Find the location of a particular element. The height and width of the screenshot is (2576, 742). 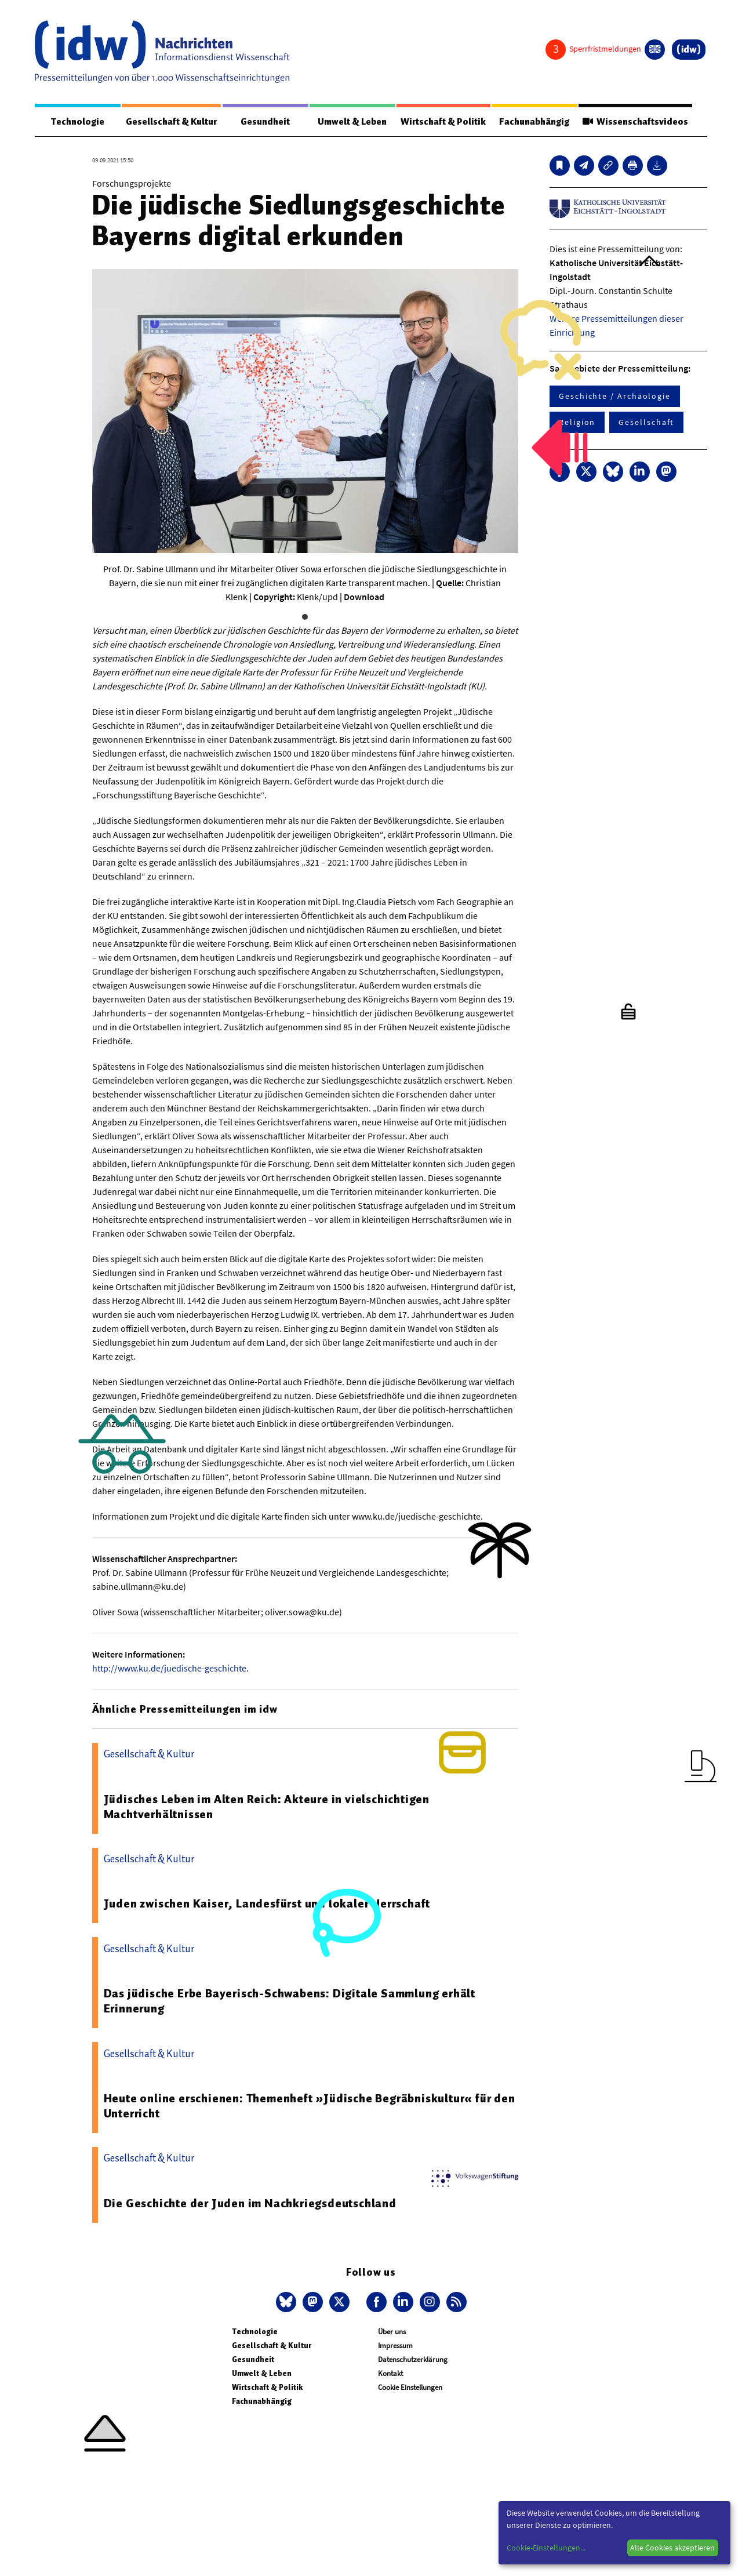

airpods case battery or connection status is located at coordinates (462, 1752).